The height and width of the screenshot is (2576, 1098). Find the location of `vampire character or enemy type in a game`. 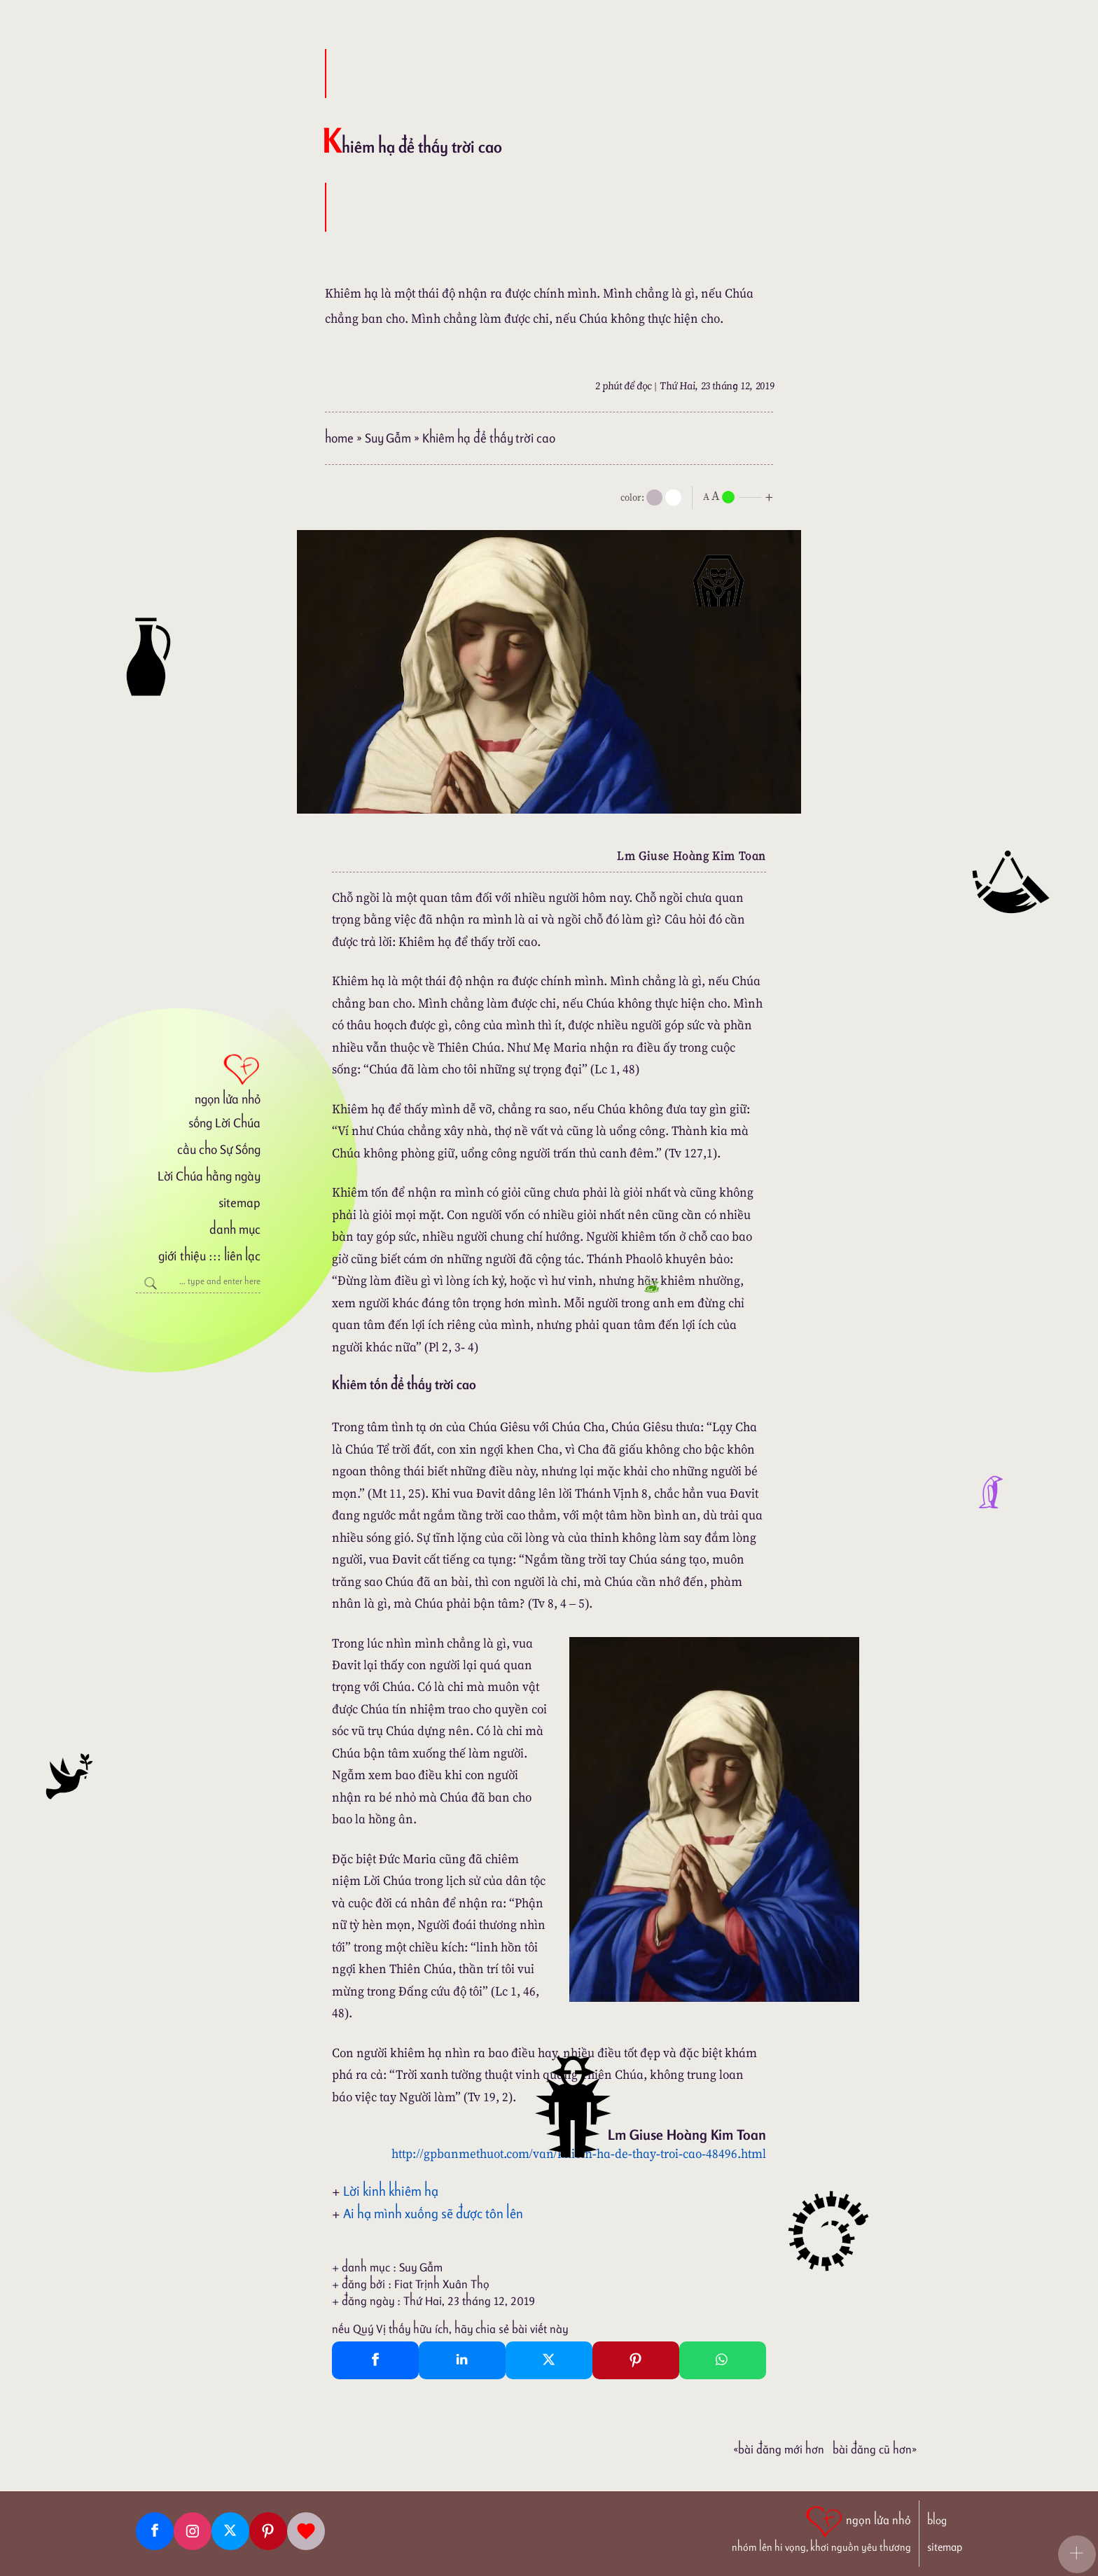

vampire character or enemy type in a game is located at coordinates (718, 580).